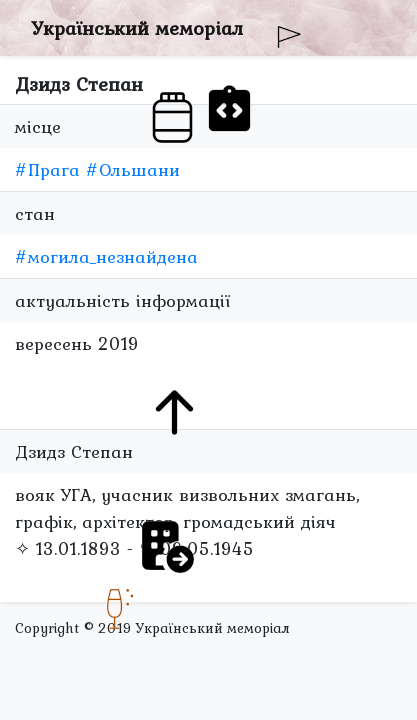 This screenshot has width=417, height=720. What do you see at coordinates (172, 117) in the screenshot?
I see `view or manage labeled containers` at bounding box center [172, 117].